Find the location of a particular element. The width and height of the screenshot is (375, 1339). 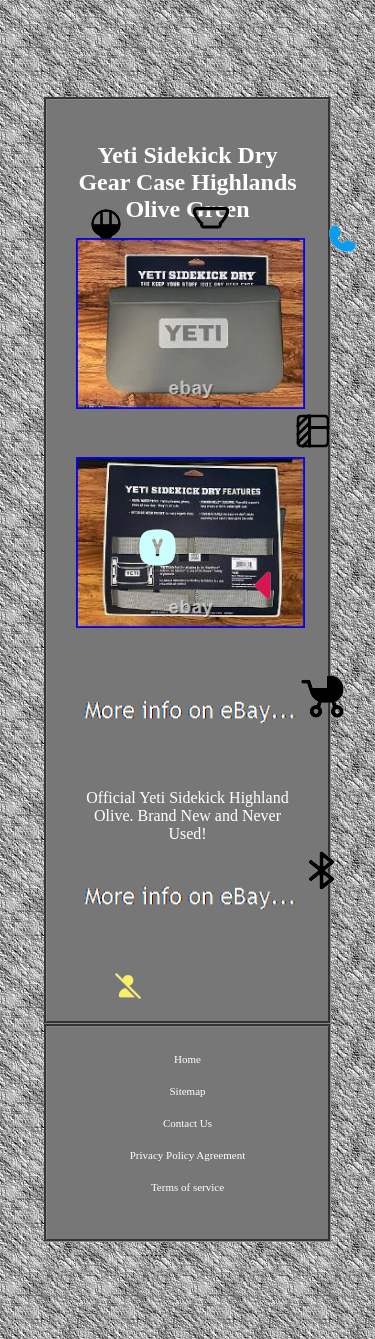

block or remove a user is located at coordinates (128, 986).